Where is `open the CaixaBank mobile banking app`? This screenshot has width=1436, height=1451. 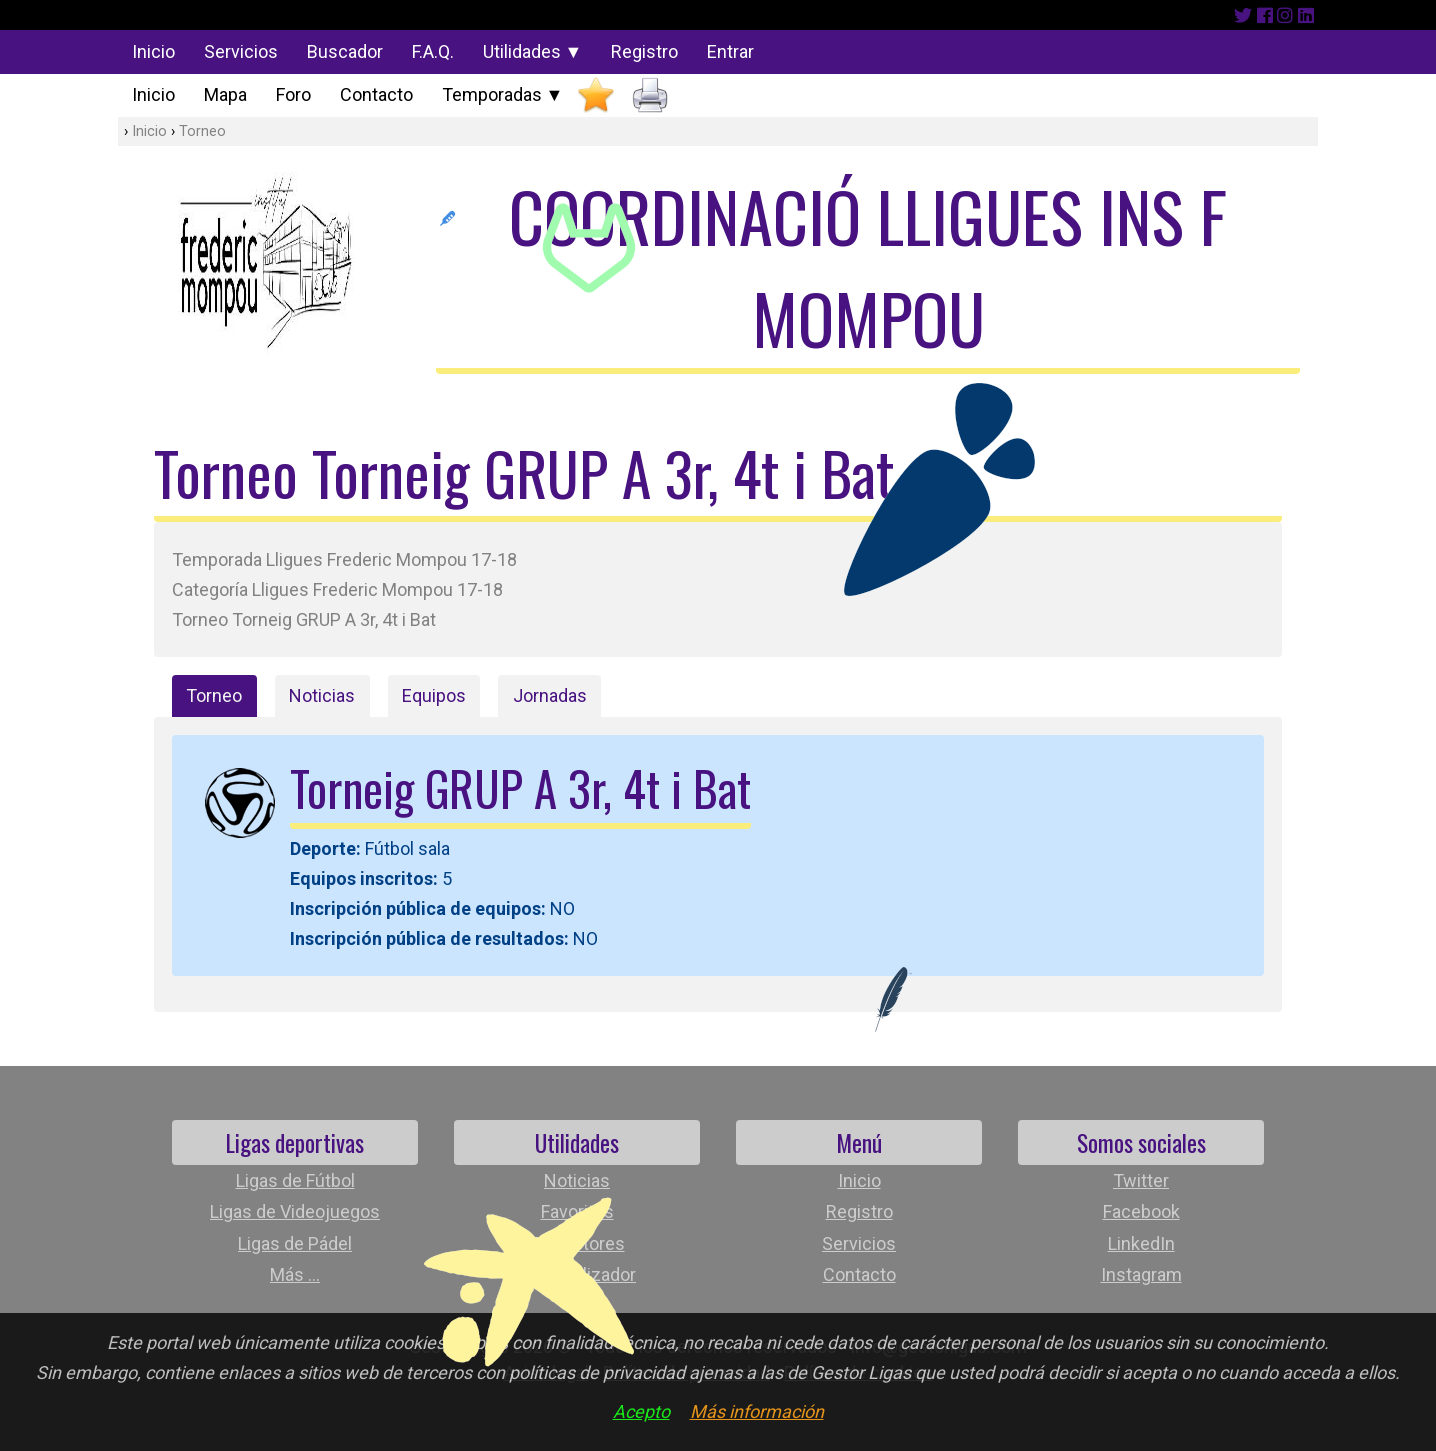 open the CaixaBank mobile banking app is located at coordinates (529, 1282).